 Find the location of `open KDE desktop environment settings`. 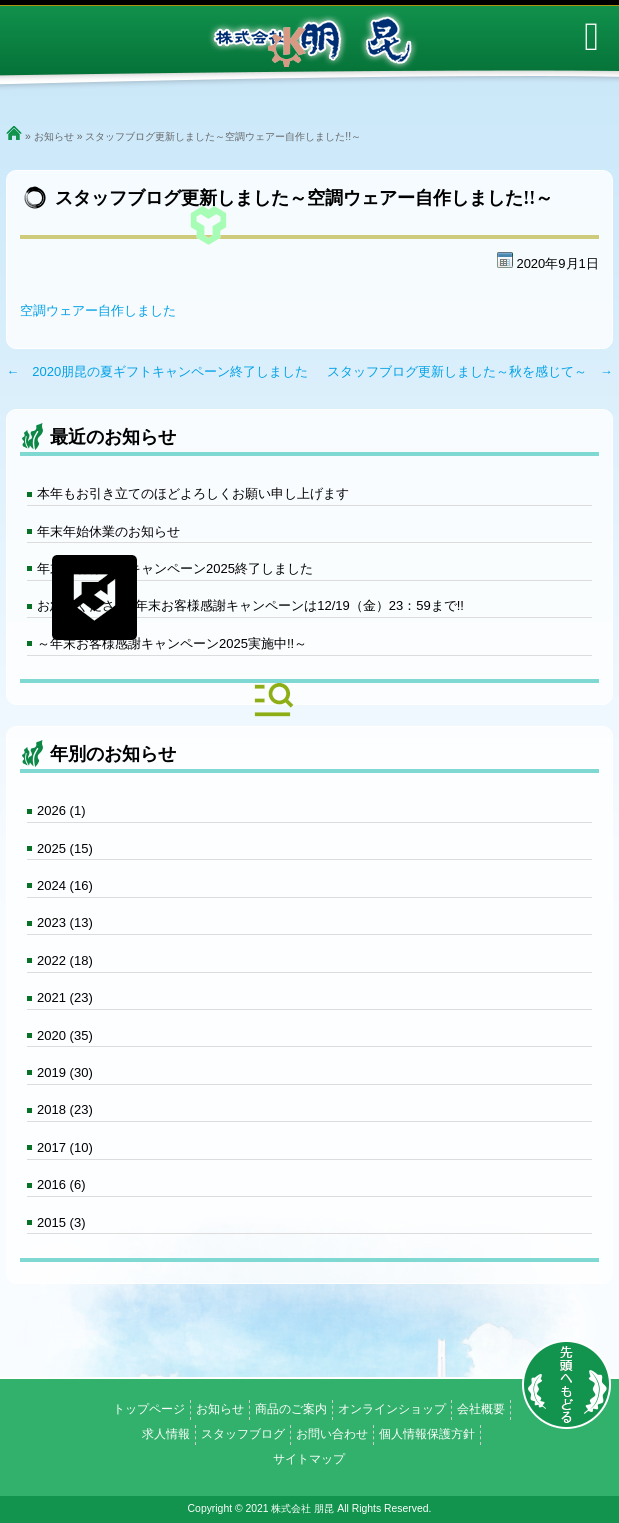

open KDE desktop environment settings is located at coordinates (287, 47).